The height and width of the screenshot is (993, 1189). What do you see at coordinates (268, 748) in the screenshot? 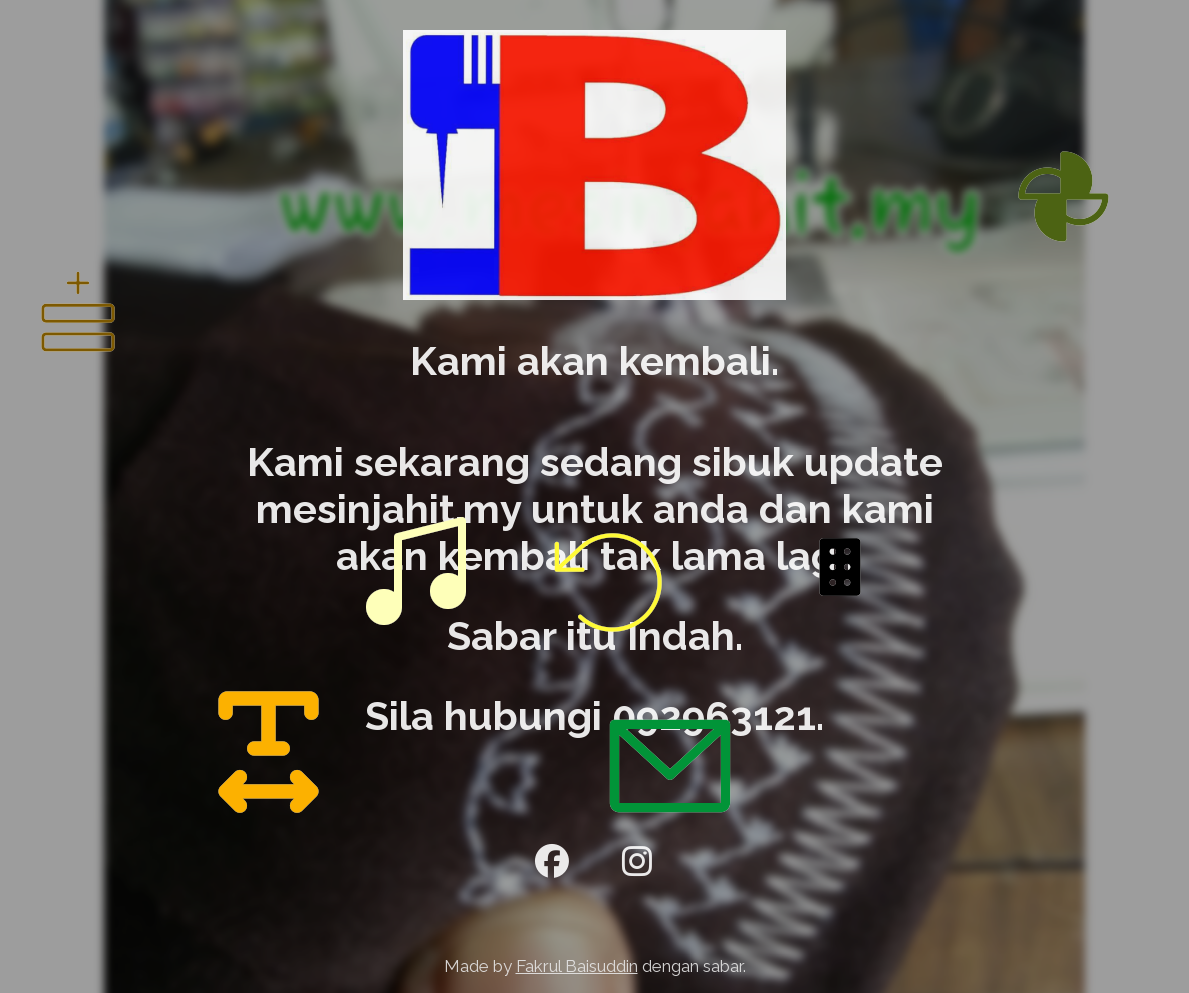
I see `adjust text width or horizontal spacing` at bounding box center [268, 748].